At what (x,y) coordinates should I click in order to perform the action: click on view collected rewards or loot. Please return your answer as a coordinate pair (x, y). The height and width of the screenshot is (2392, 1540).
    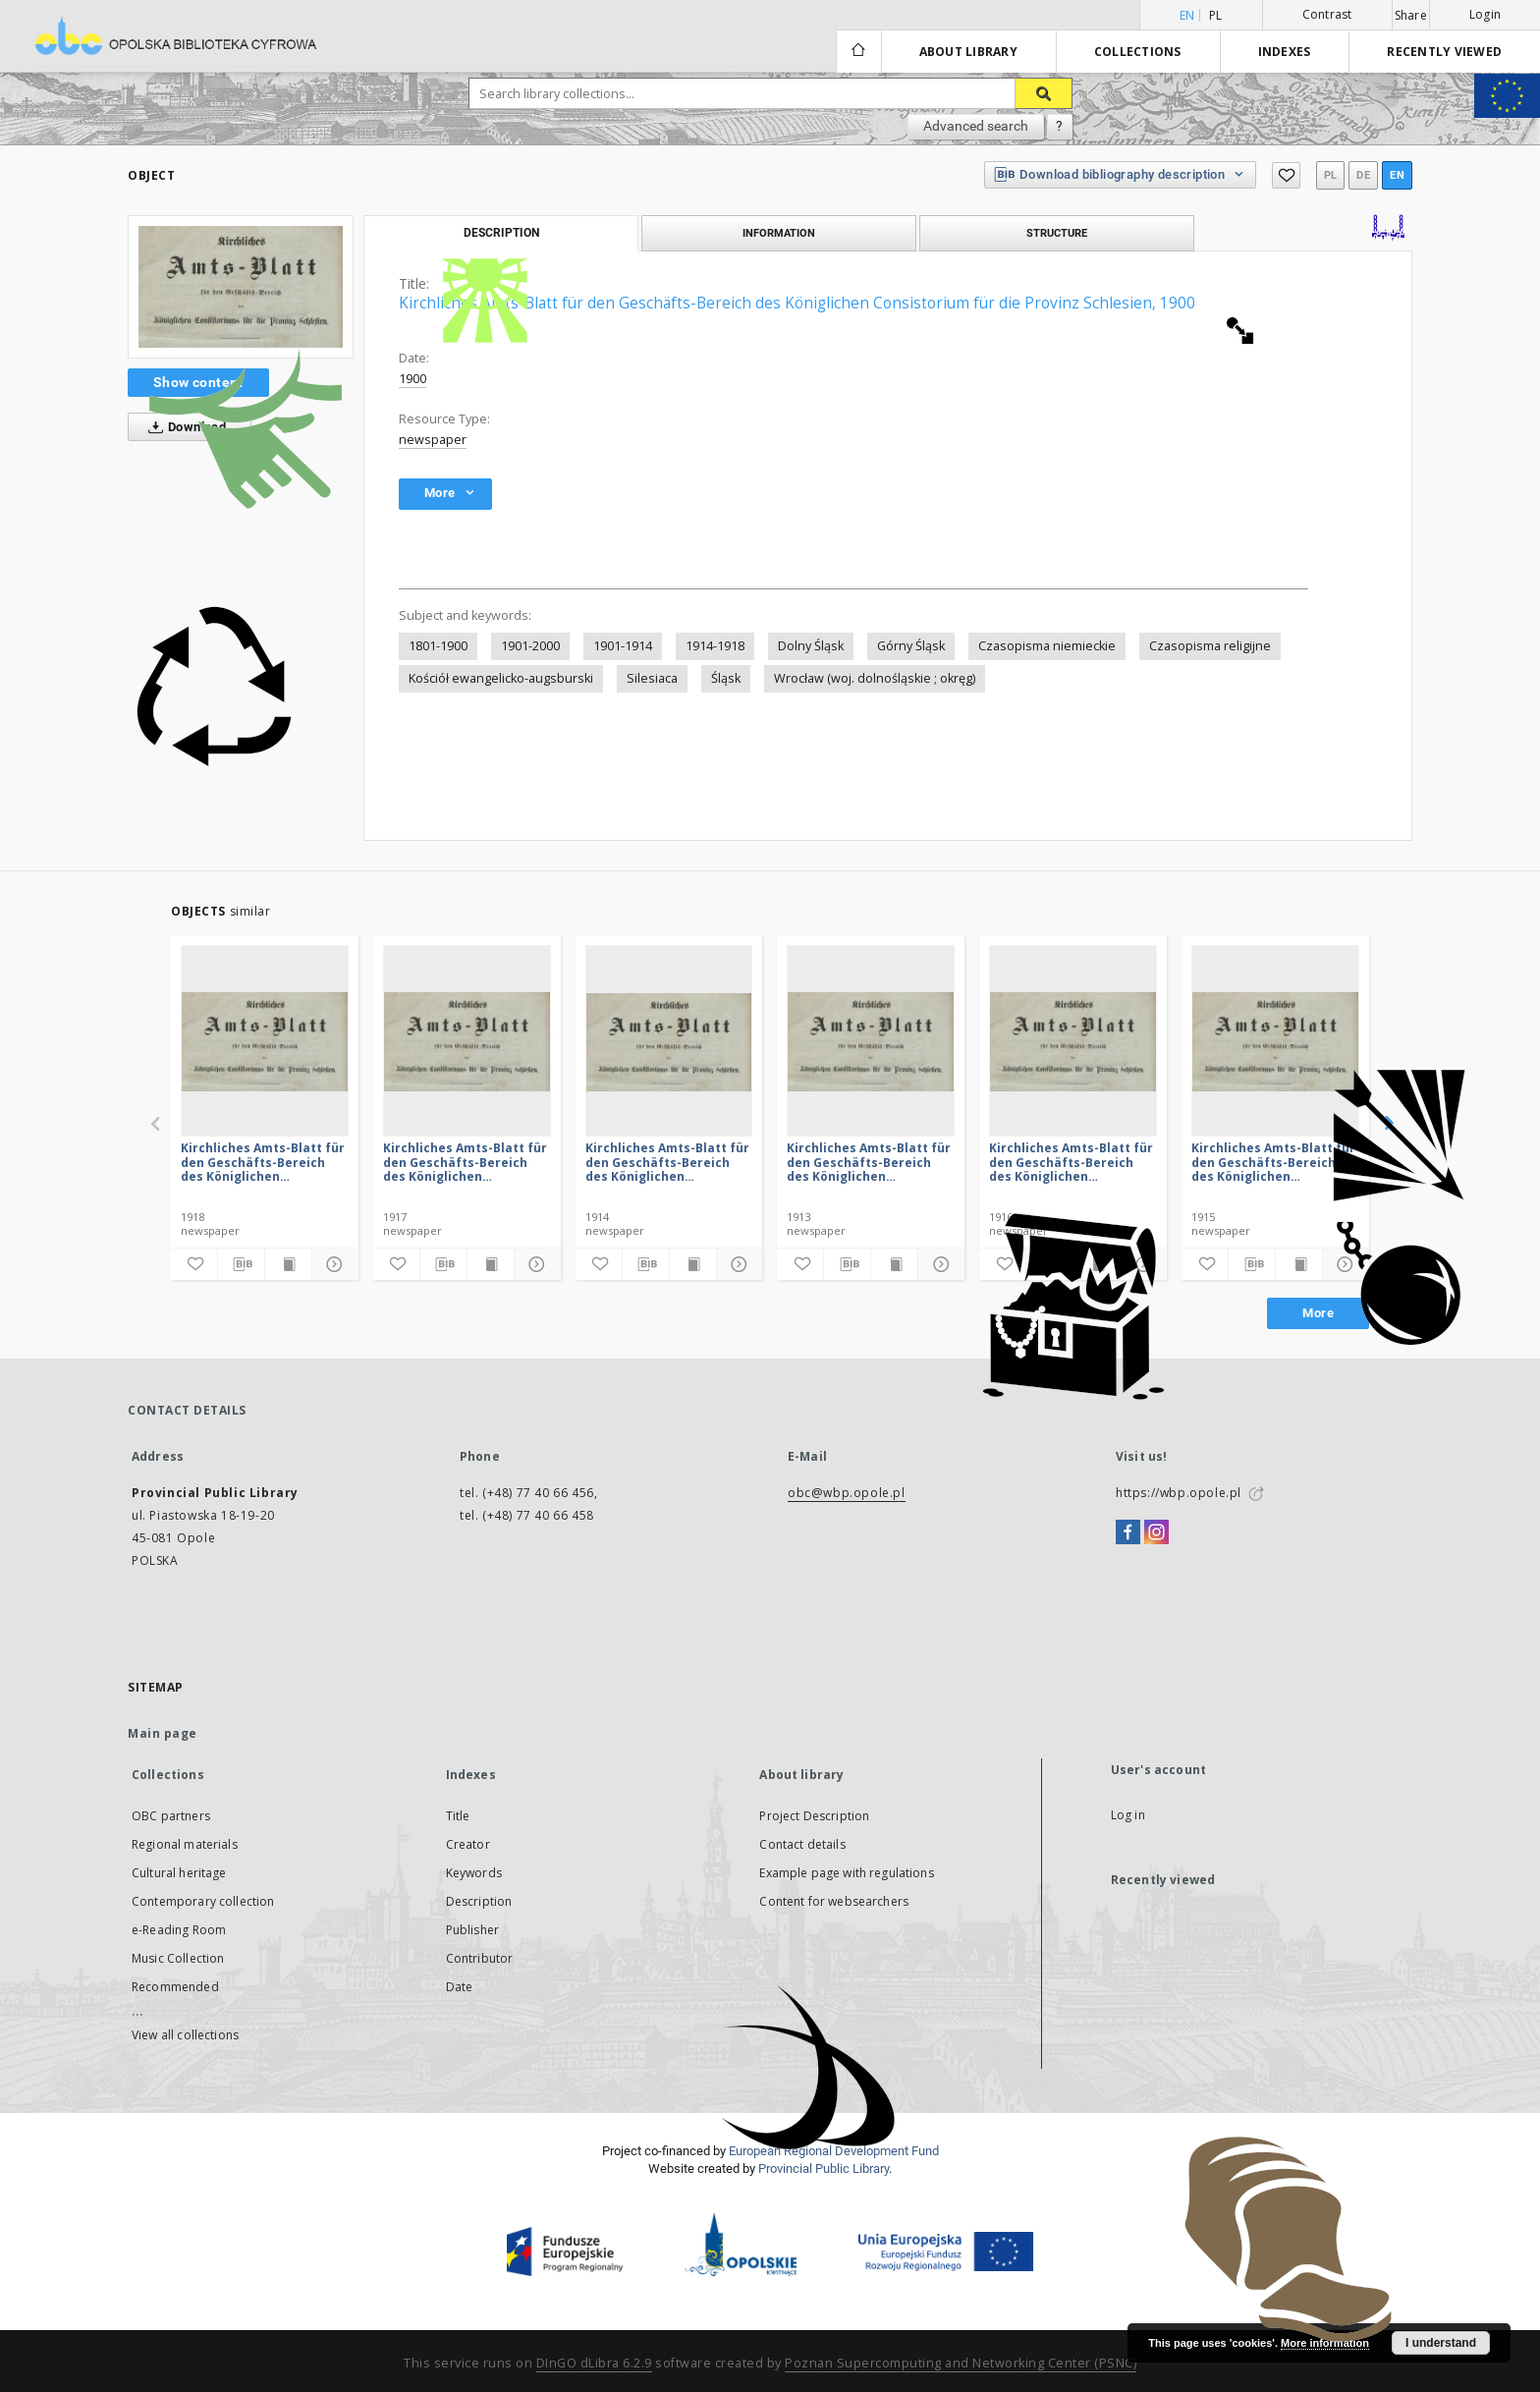
    Looking at the image, I should click on (1073, 1307).